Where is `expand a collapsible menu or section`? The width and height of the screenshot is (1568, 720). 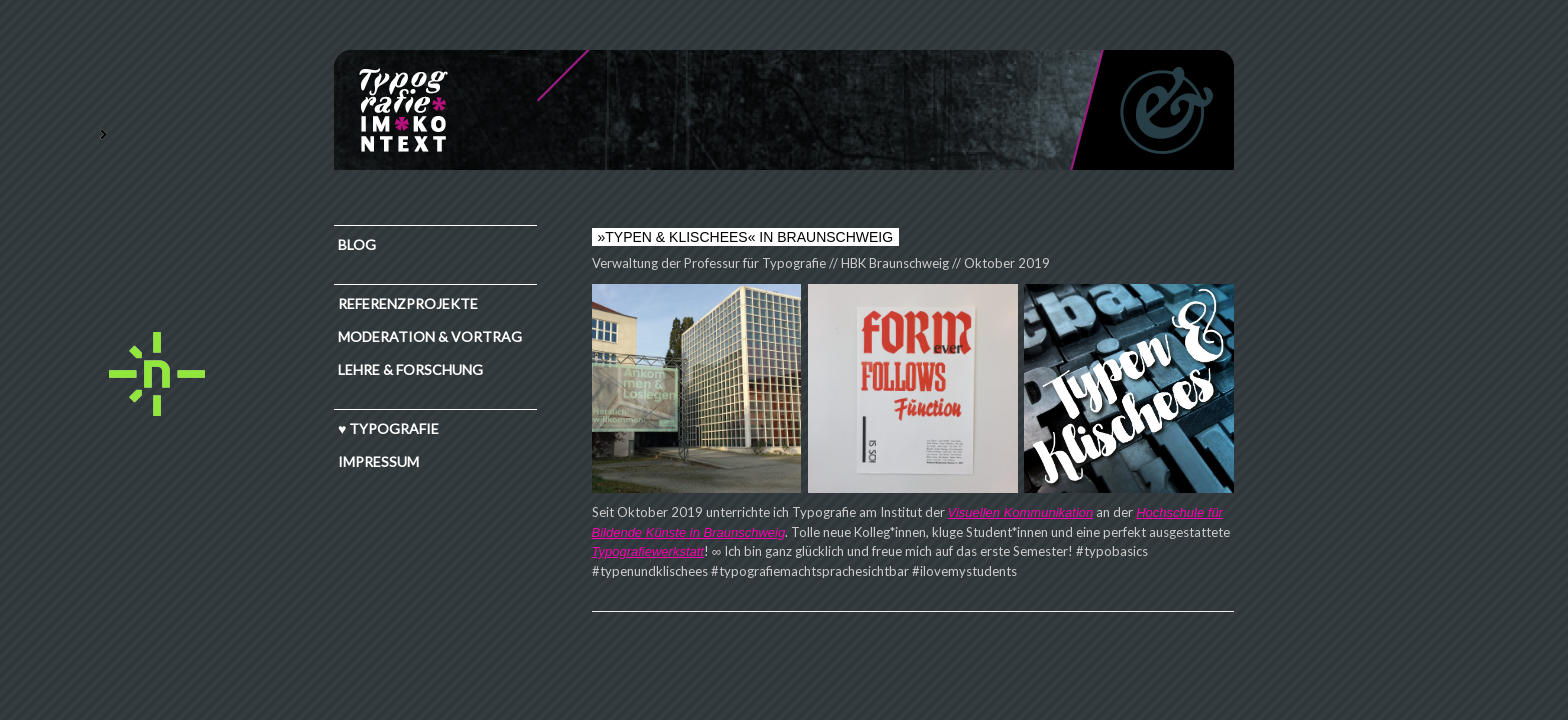 expand a collapsible menu or section is located at coordinates (103, 134).